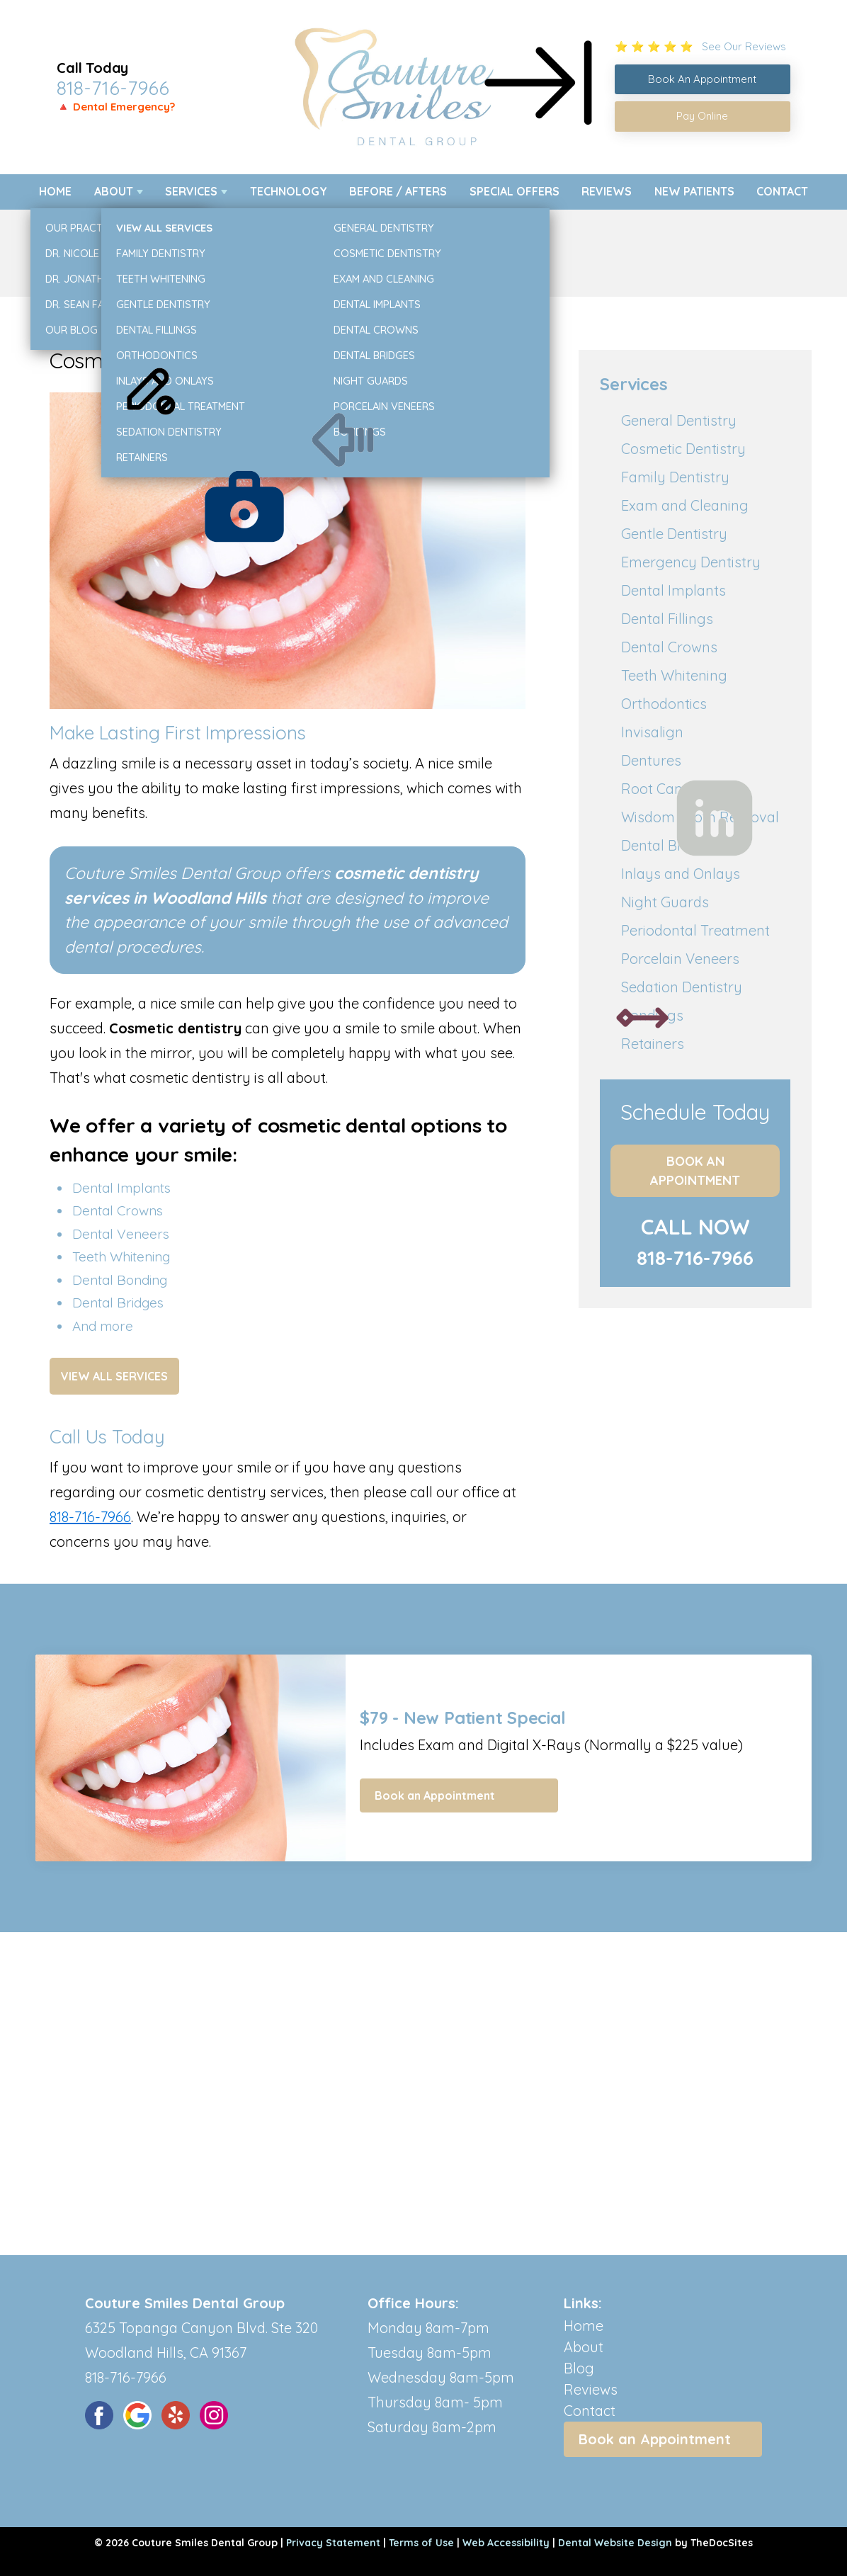 This screenshot has width=847, height=2576. Describe the element at coordinates (642, 1018) in the screenshot. I see `navigate to the next step or section` at that location.